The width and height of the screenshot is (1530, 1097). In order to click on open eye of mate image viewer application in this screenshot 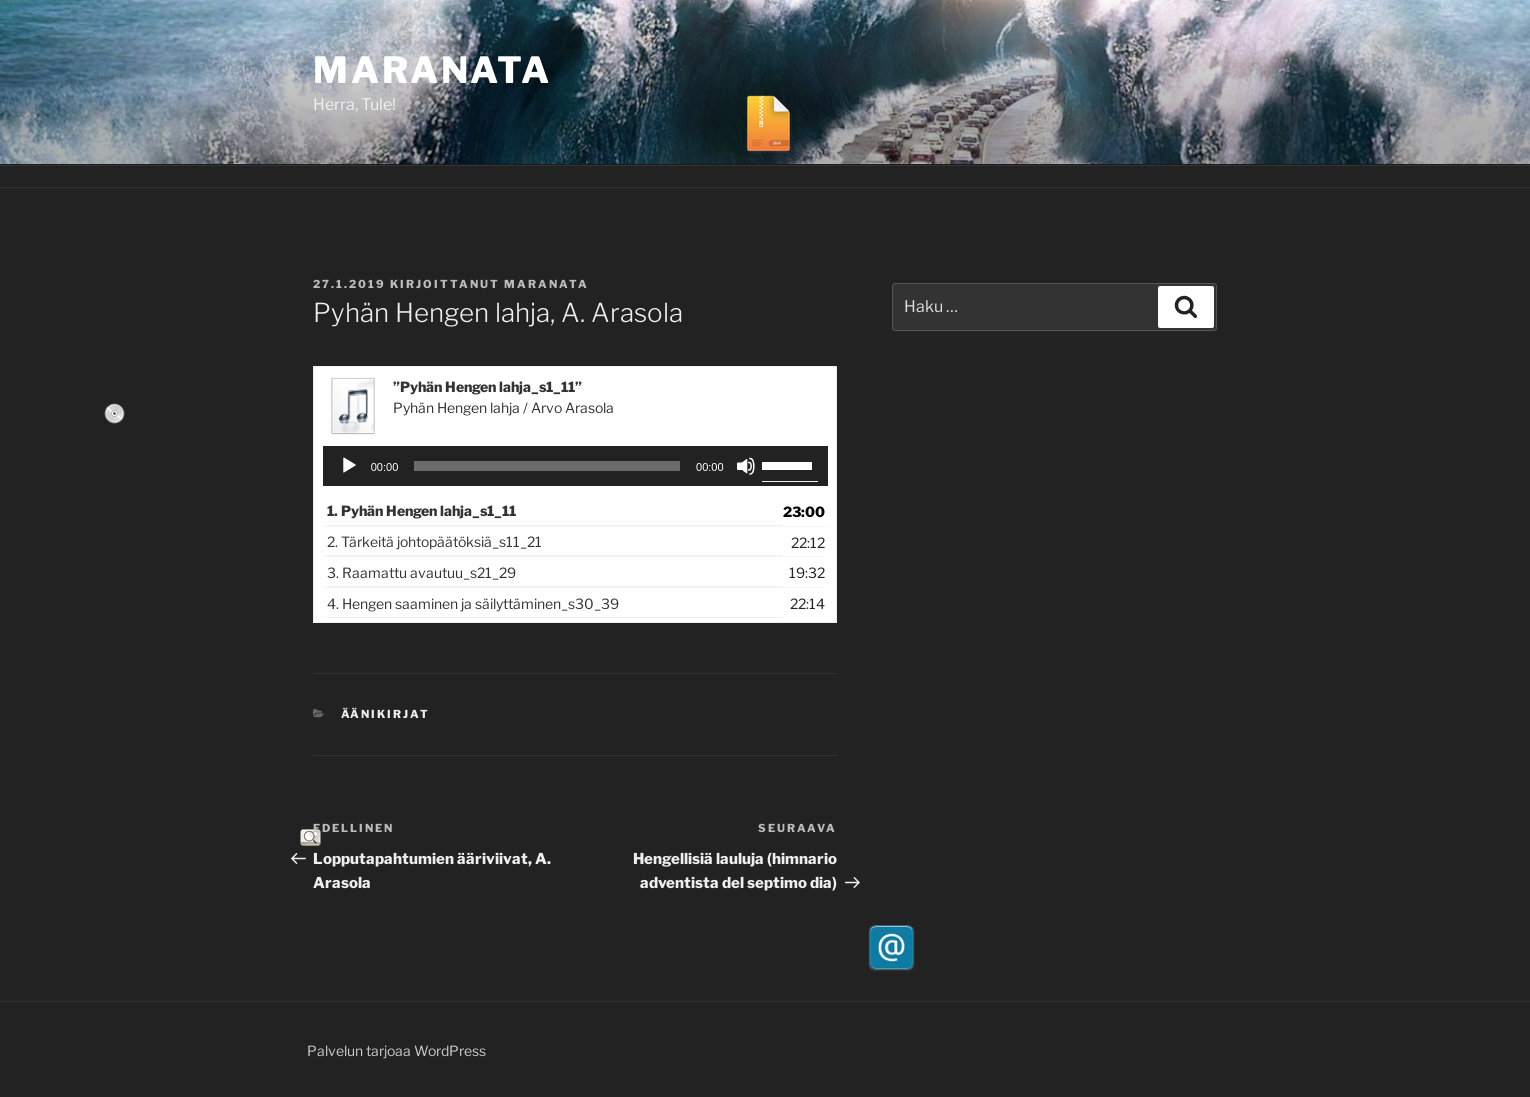, I will do `click(310, 837)`.